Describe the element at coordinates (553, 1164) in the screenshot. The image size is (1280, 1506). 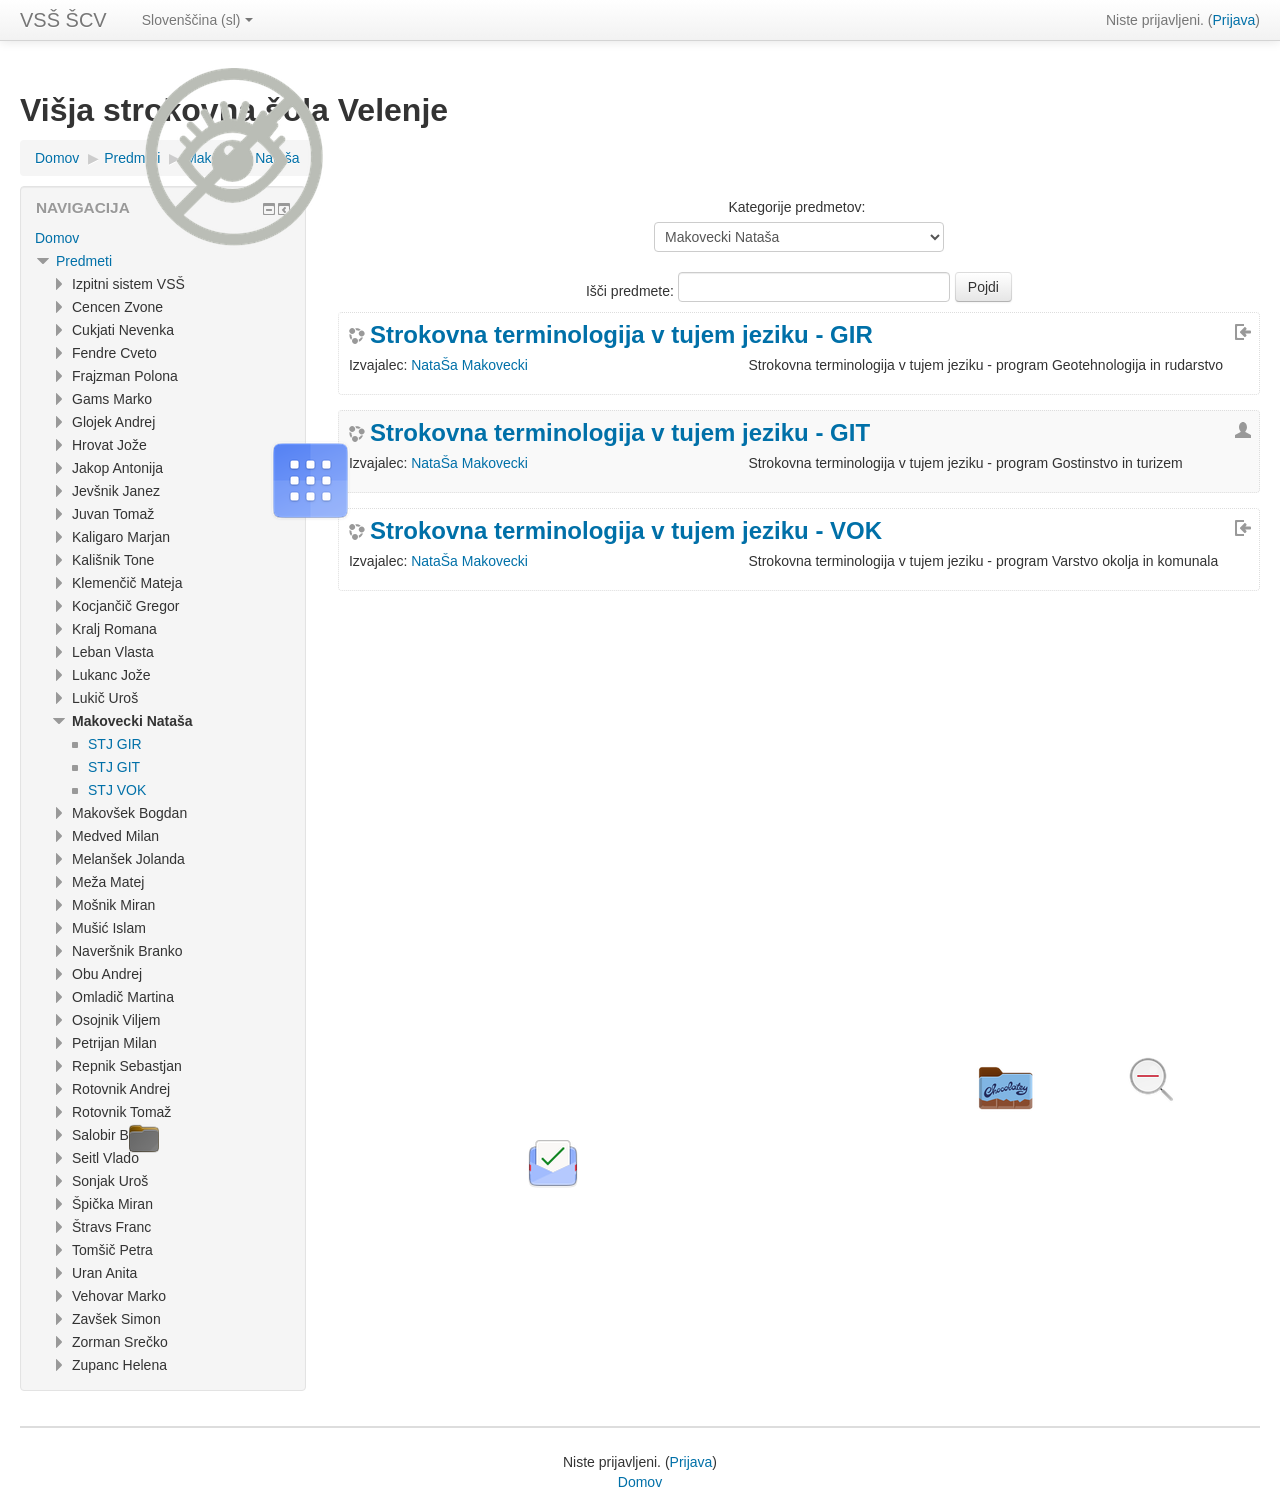
I see `mark email as not junk or spam` at that location.